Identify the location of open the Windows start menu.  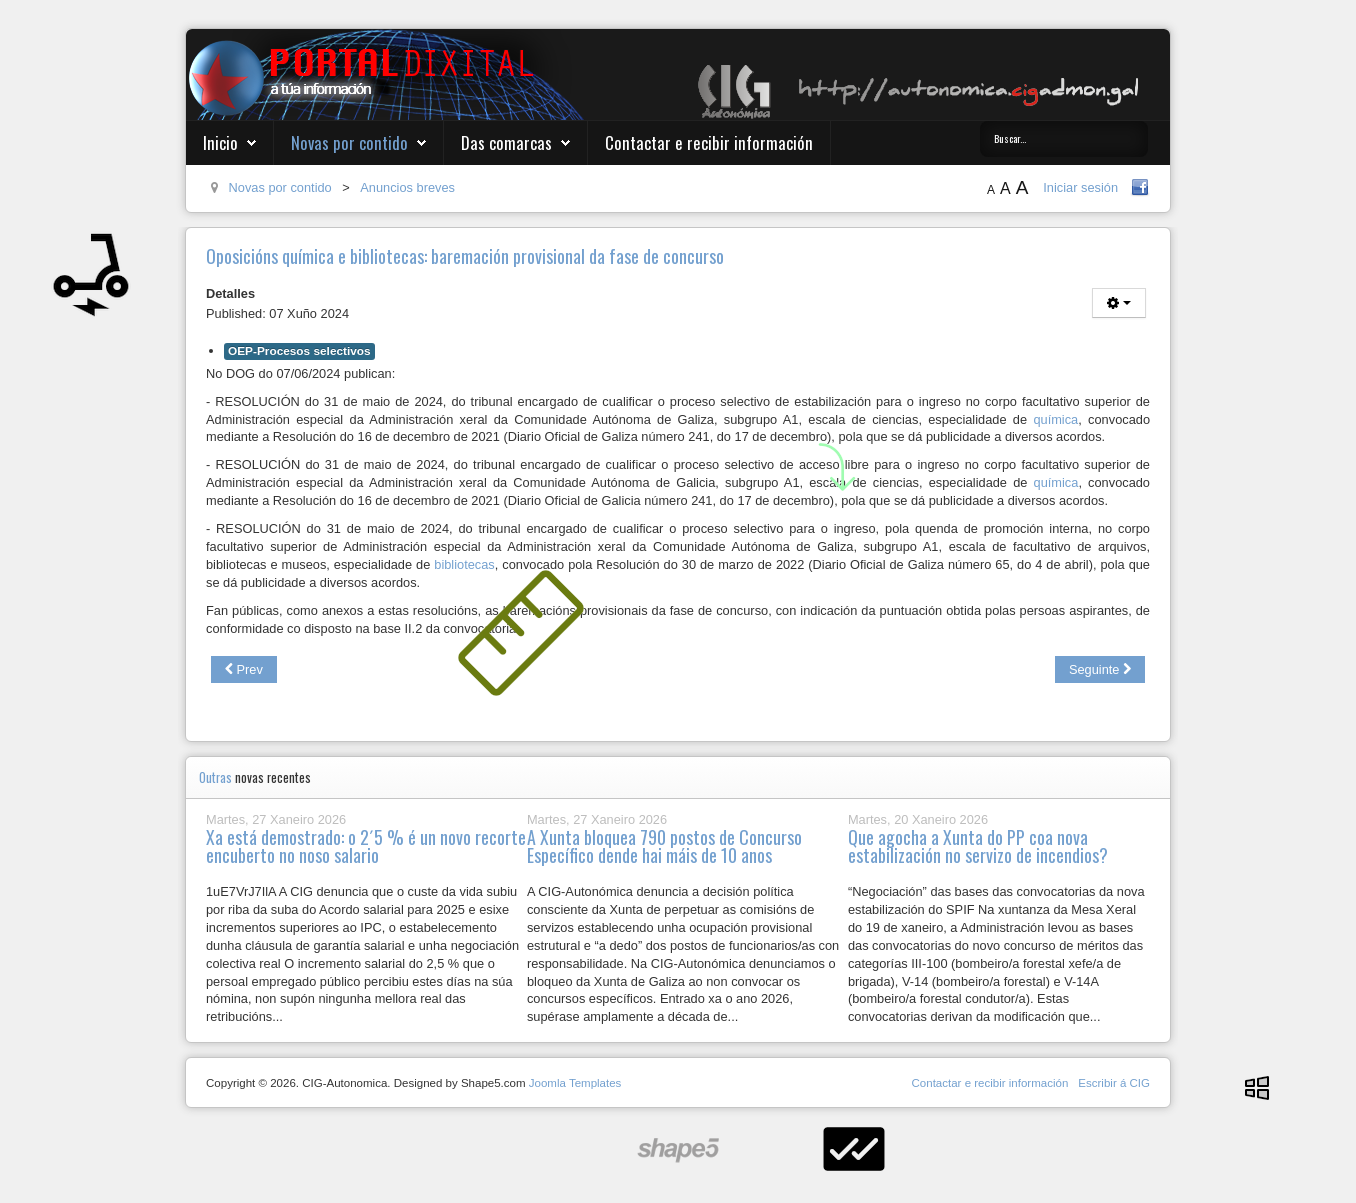
(1258, 1088).